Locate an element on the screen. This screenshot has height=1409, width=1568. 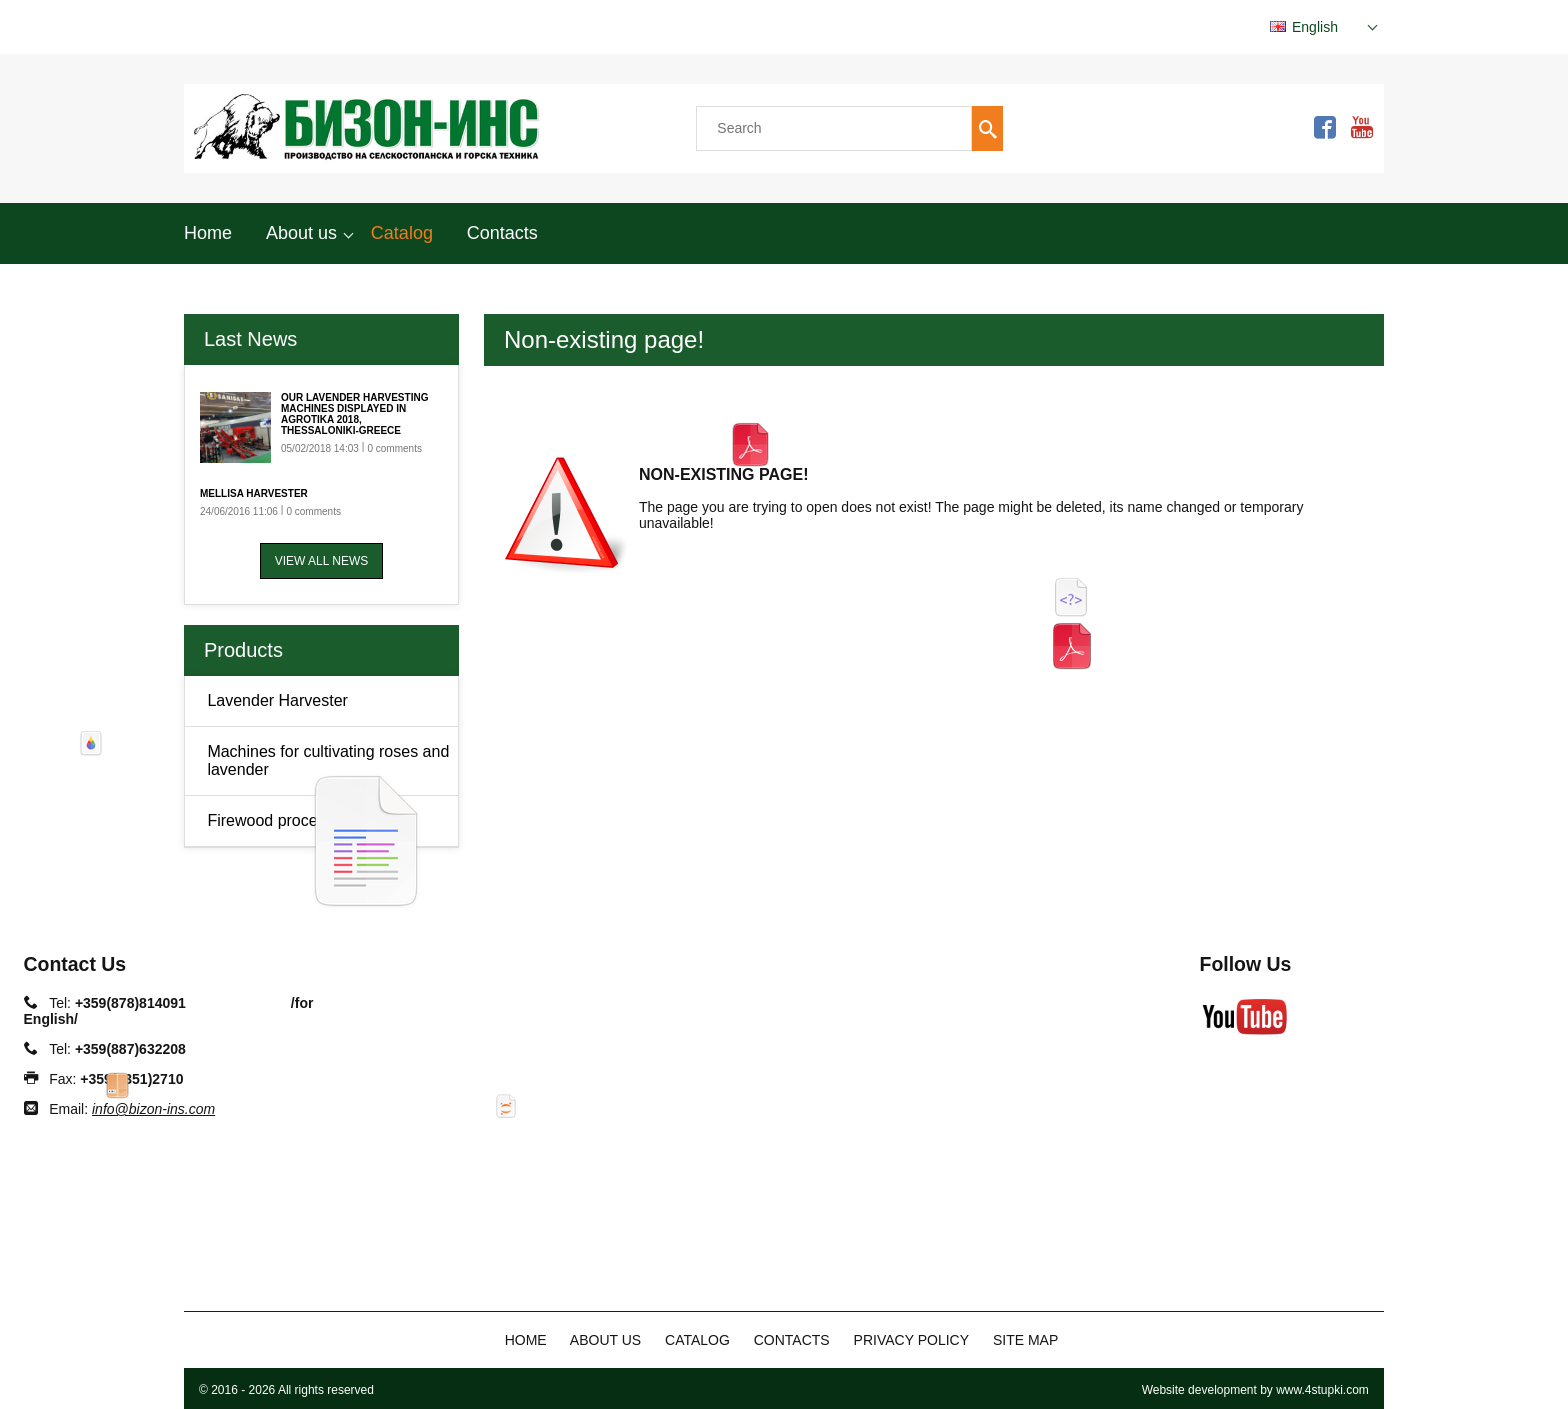
indicates a PHP source code file is located at coordinates (1071, 597).